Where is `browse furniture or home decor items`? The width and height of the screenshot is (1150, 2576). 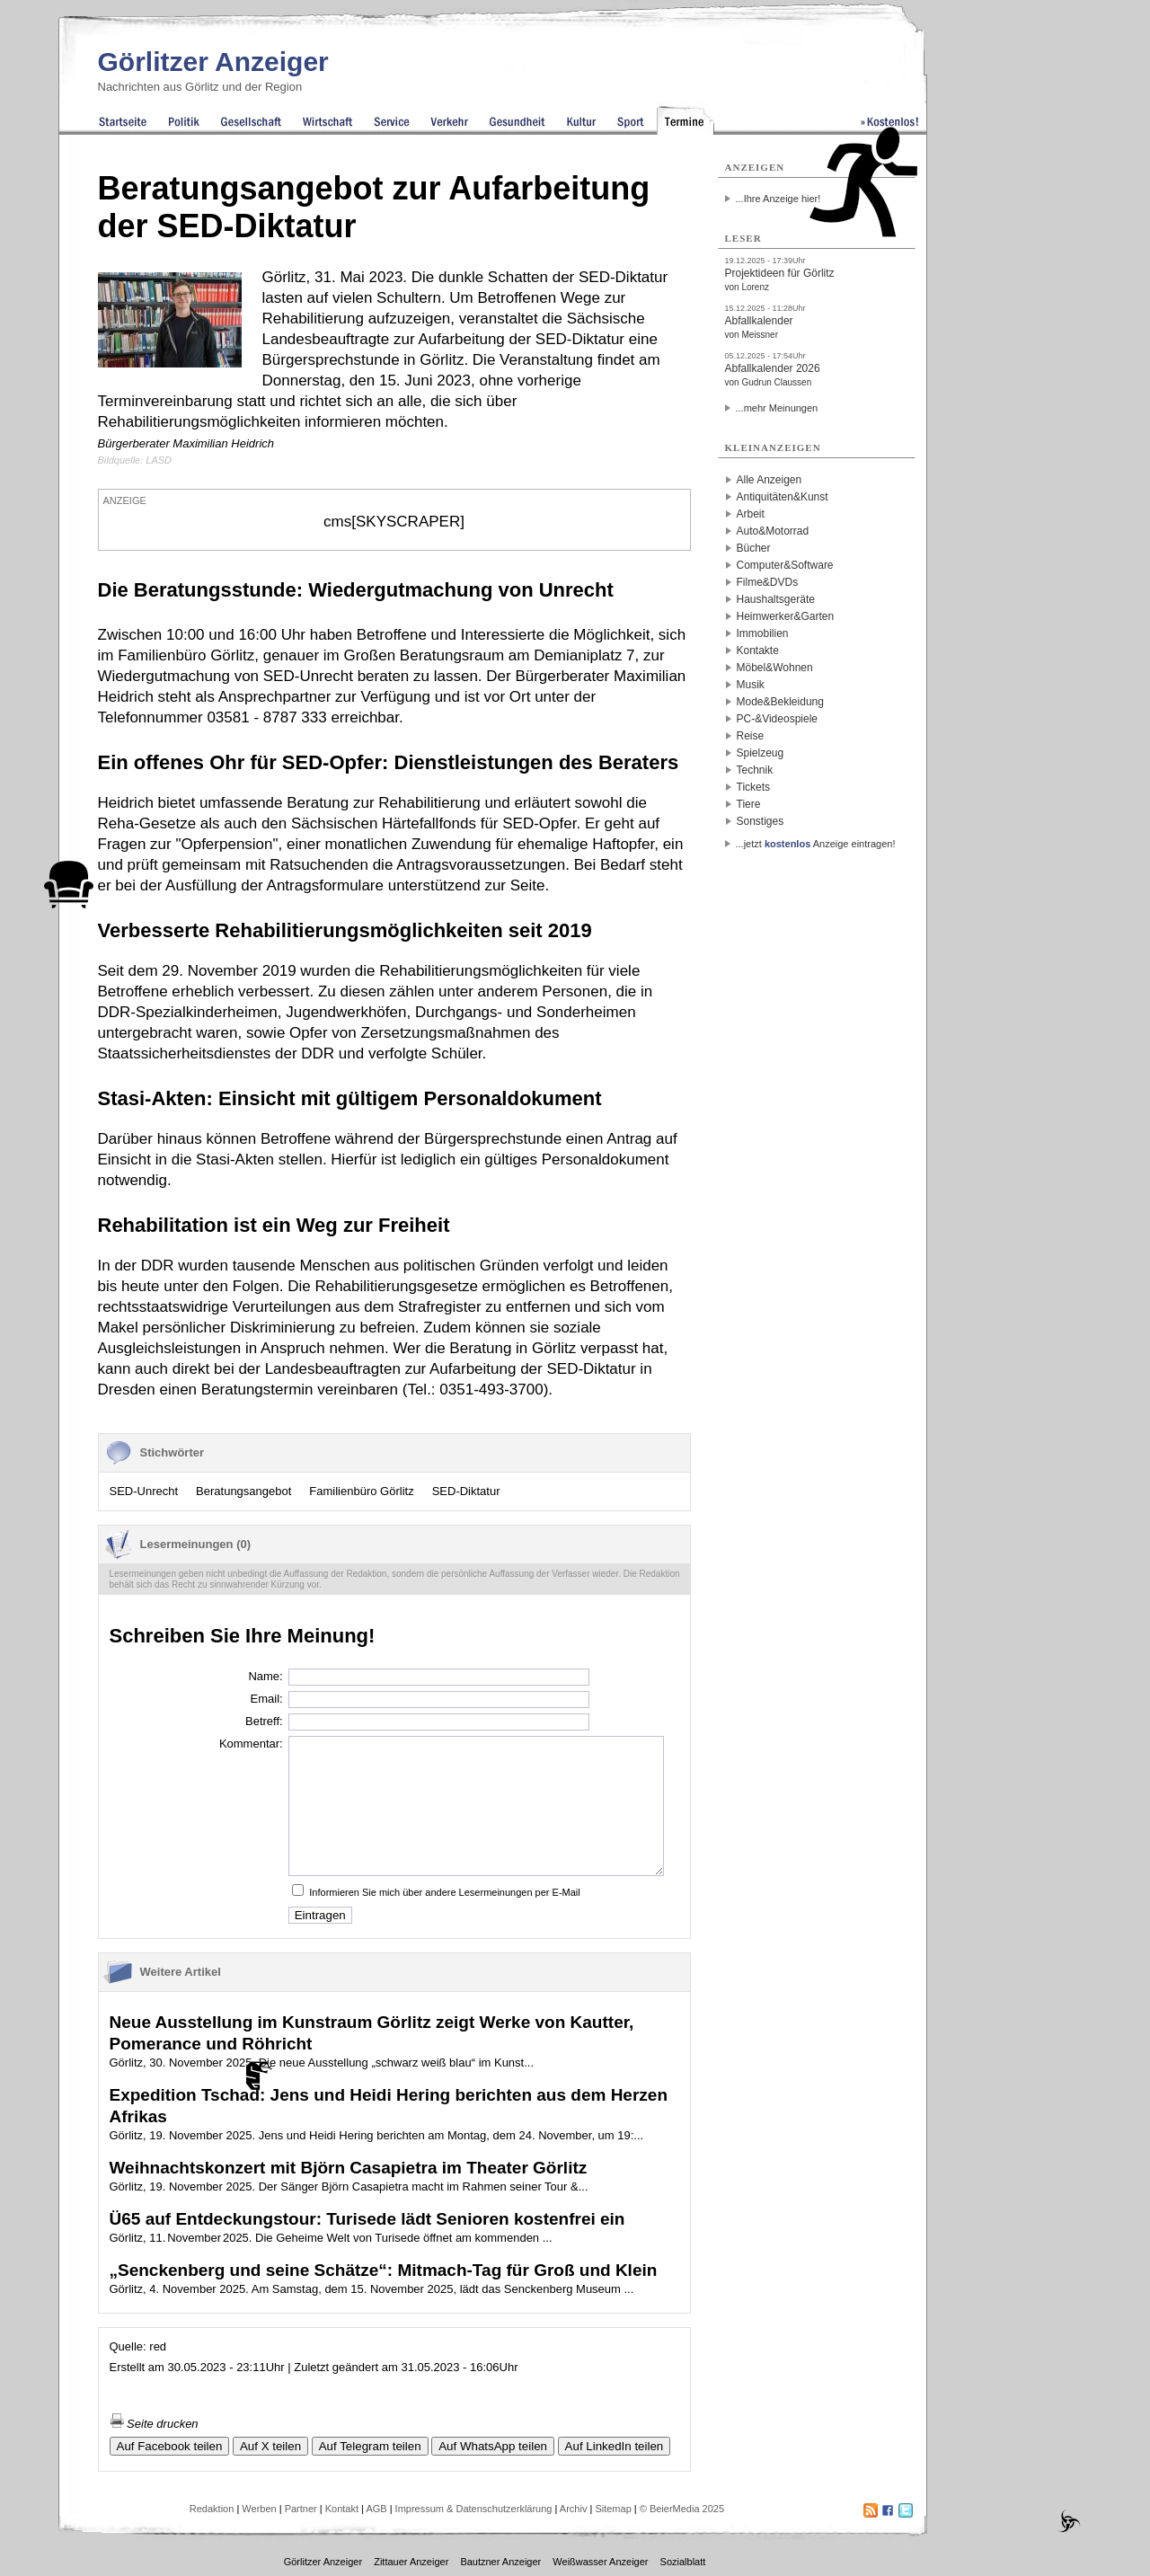
browse furniture or home decor items is located at coordinates (68, 884).